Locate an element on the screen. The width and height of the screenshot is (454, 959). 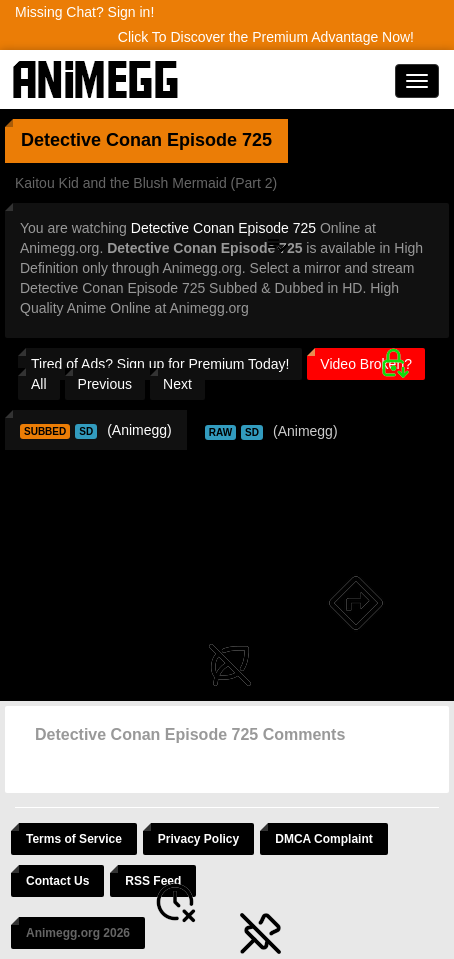
disable eco mode or power saving is located at coordinates (230, 665).